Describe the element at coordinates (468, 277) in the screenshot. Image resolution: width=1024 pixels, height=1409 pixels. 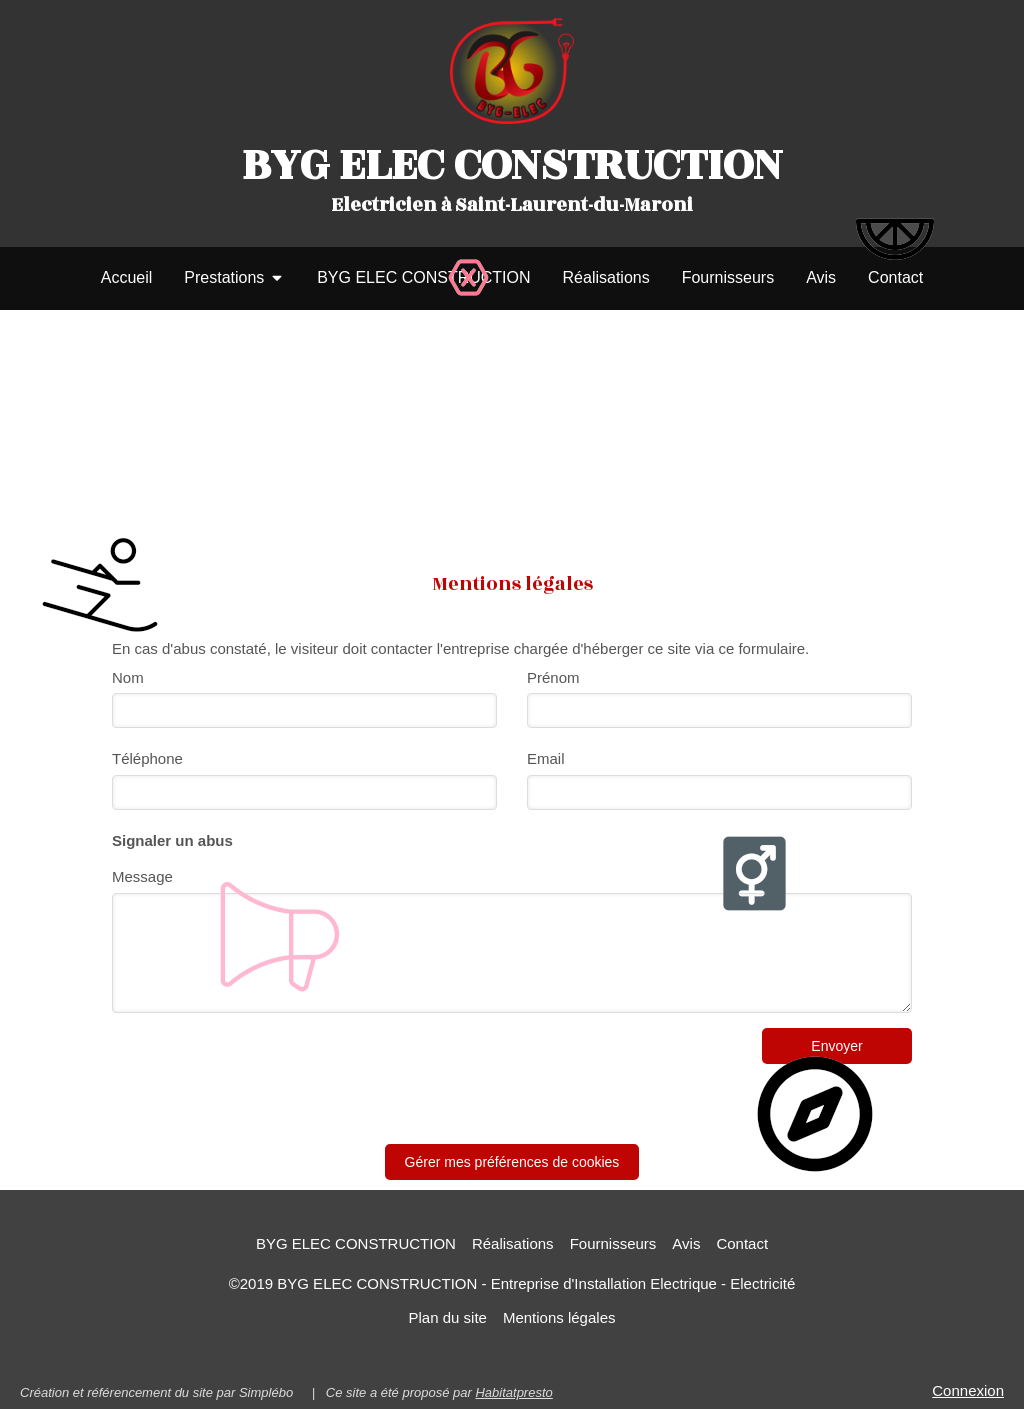
I see `xamarin development platform logo` at that location.